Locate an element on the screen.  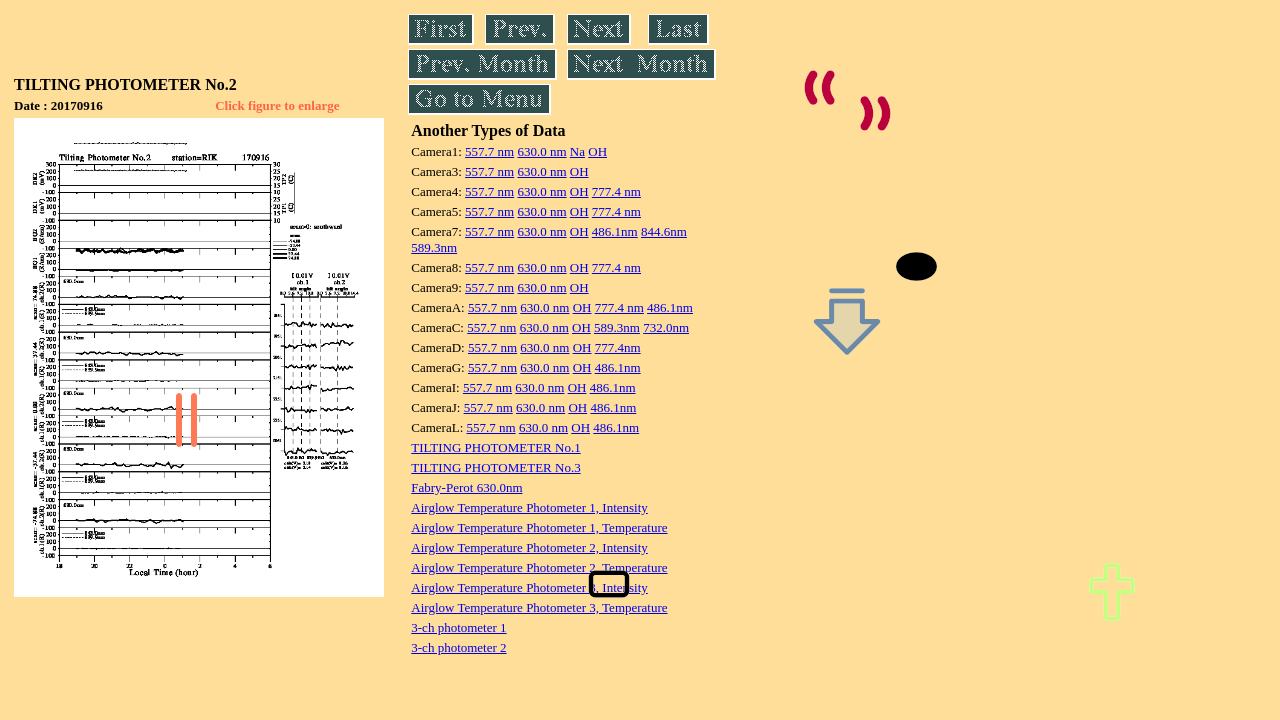
indicates a count or tally of two is located at coordinates (203, 420).